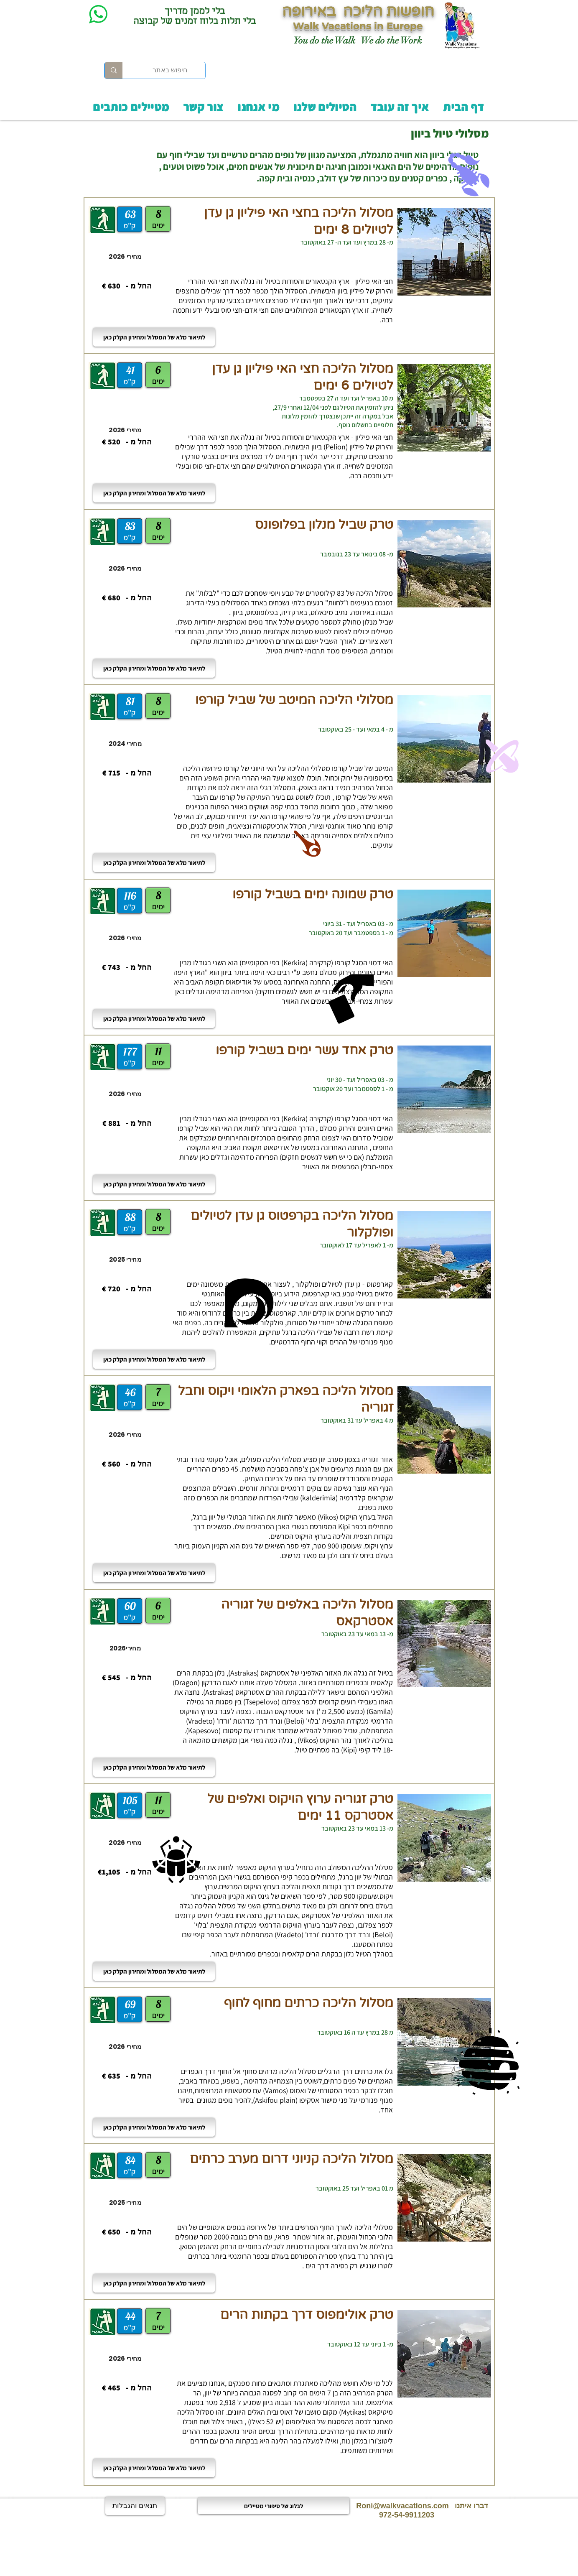 Image resolution: width=578 pixels, height=2576 pixels. I want to click on scorpion character or creature icon in a game, so click(469, 174).